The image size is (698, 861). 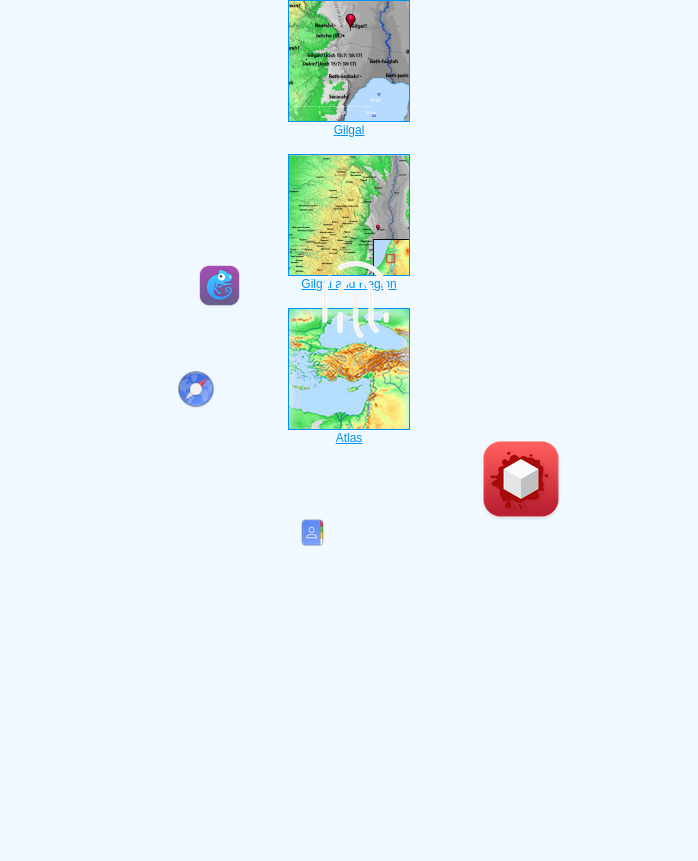 What do you see at coordinates (219, 285) in the screenshot?
I see `open gns3 network simulation software` at bounding box center [219, 285].